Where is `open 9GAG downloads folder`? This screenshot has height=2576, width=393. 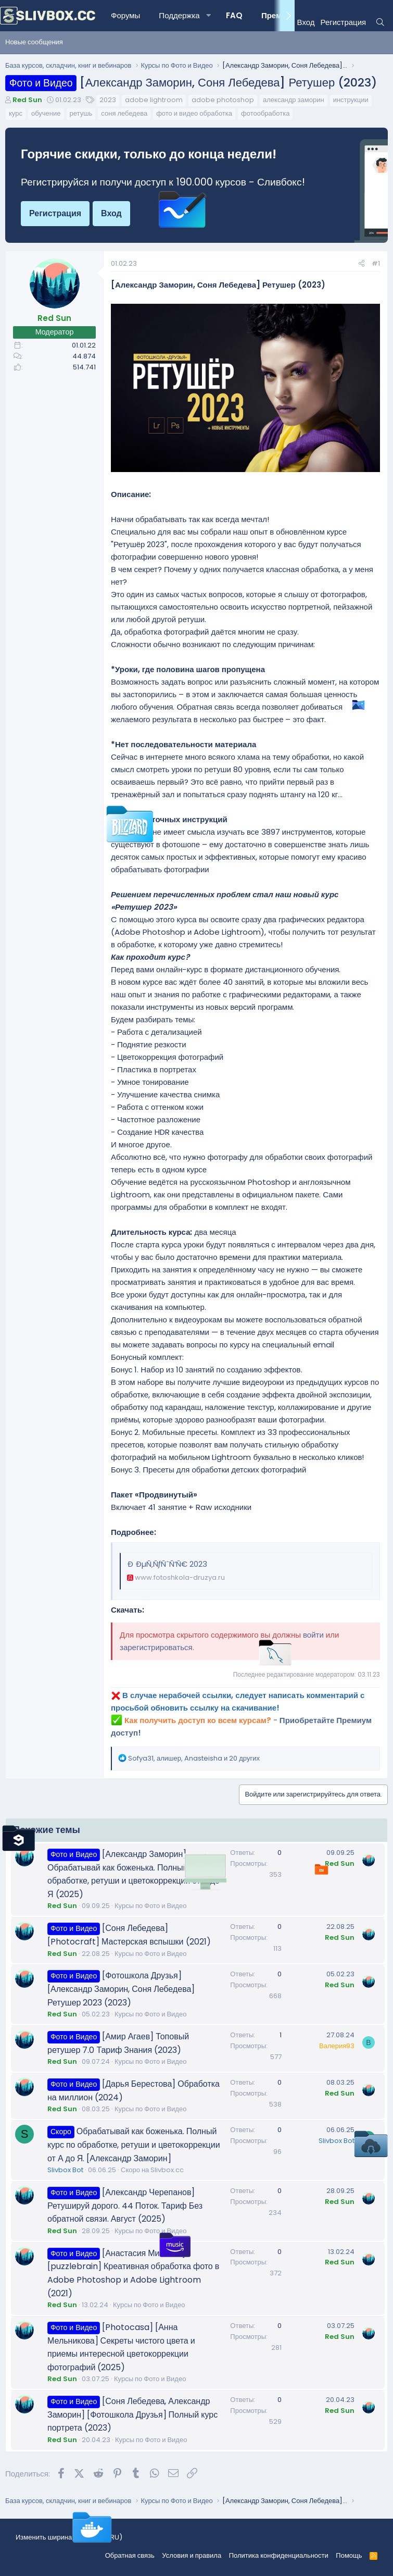
open 9GAG downloads folder is located at coordinates (18, 1839).